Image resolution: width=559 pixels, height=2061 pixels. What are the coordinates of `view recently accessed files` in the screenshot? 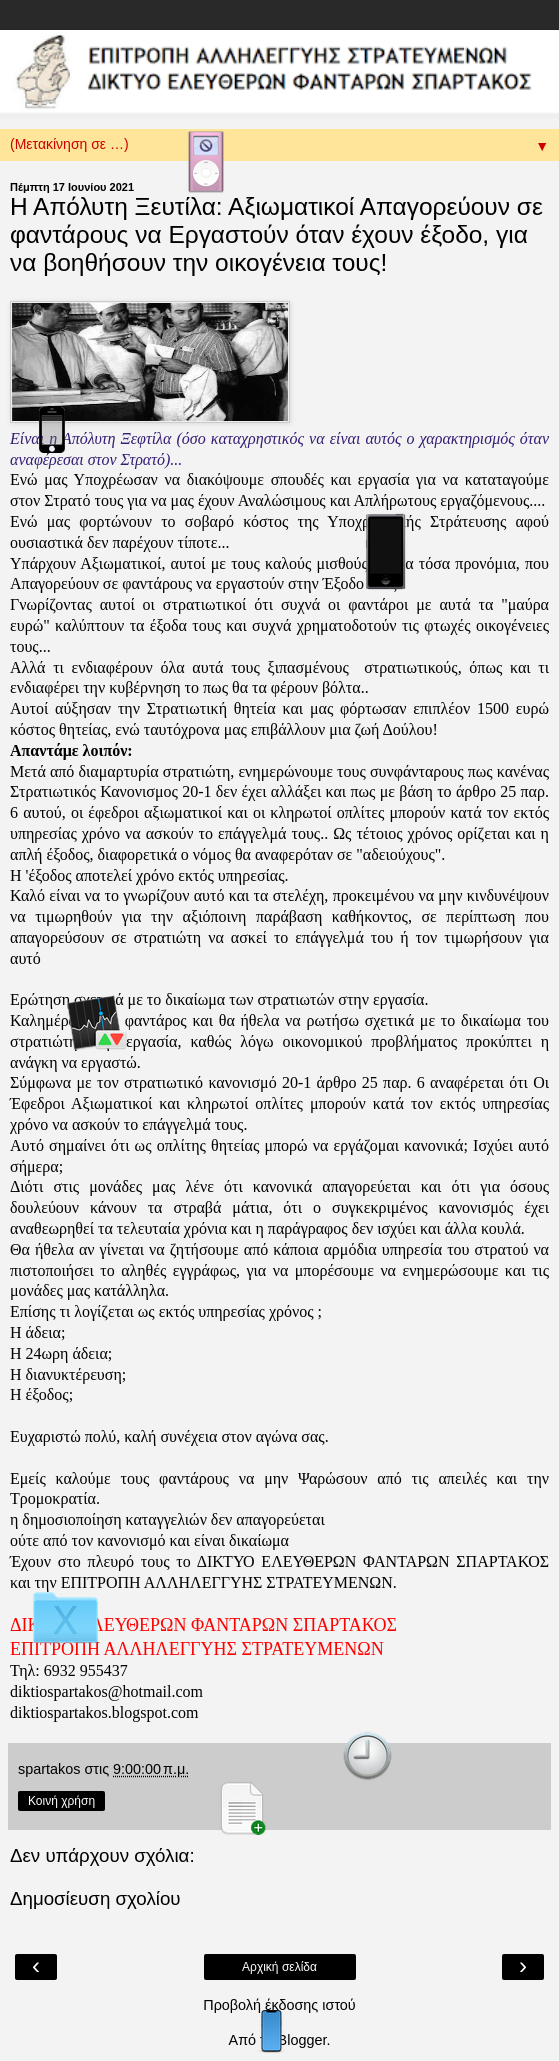 It's located at (367, 1755).